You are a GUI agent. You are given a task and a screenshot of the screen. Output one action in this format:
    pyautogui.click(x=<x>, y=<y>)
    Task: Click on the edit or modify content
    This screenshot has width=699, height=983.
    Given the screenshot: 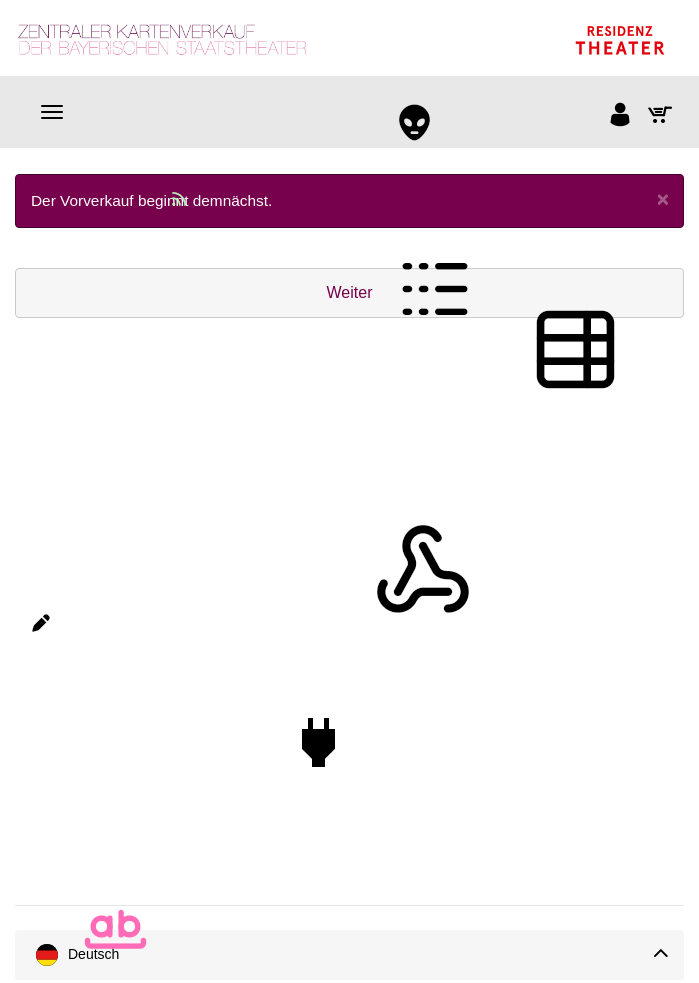 What is the action you would take?
    pyautogui.click(x=41, y=623)
    